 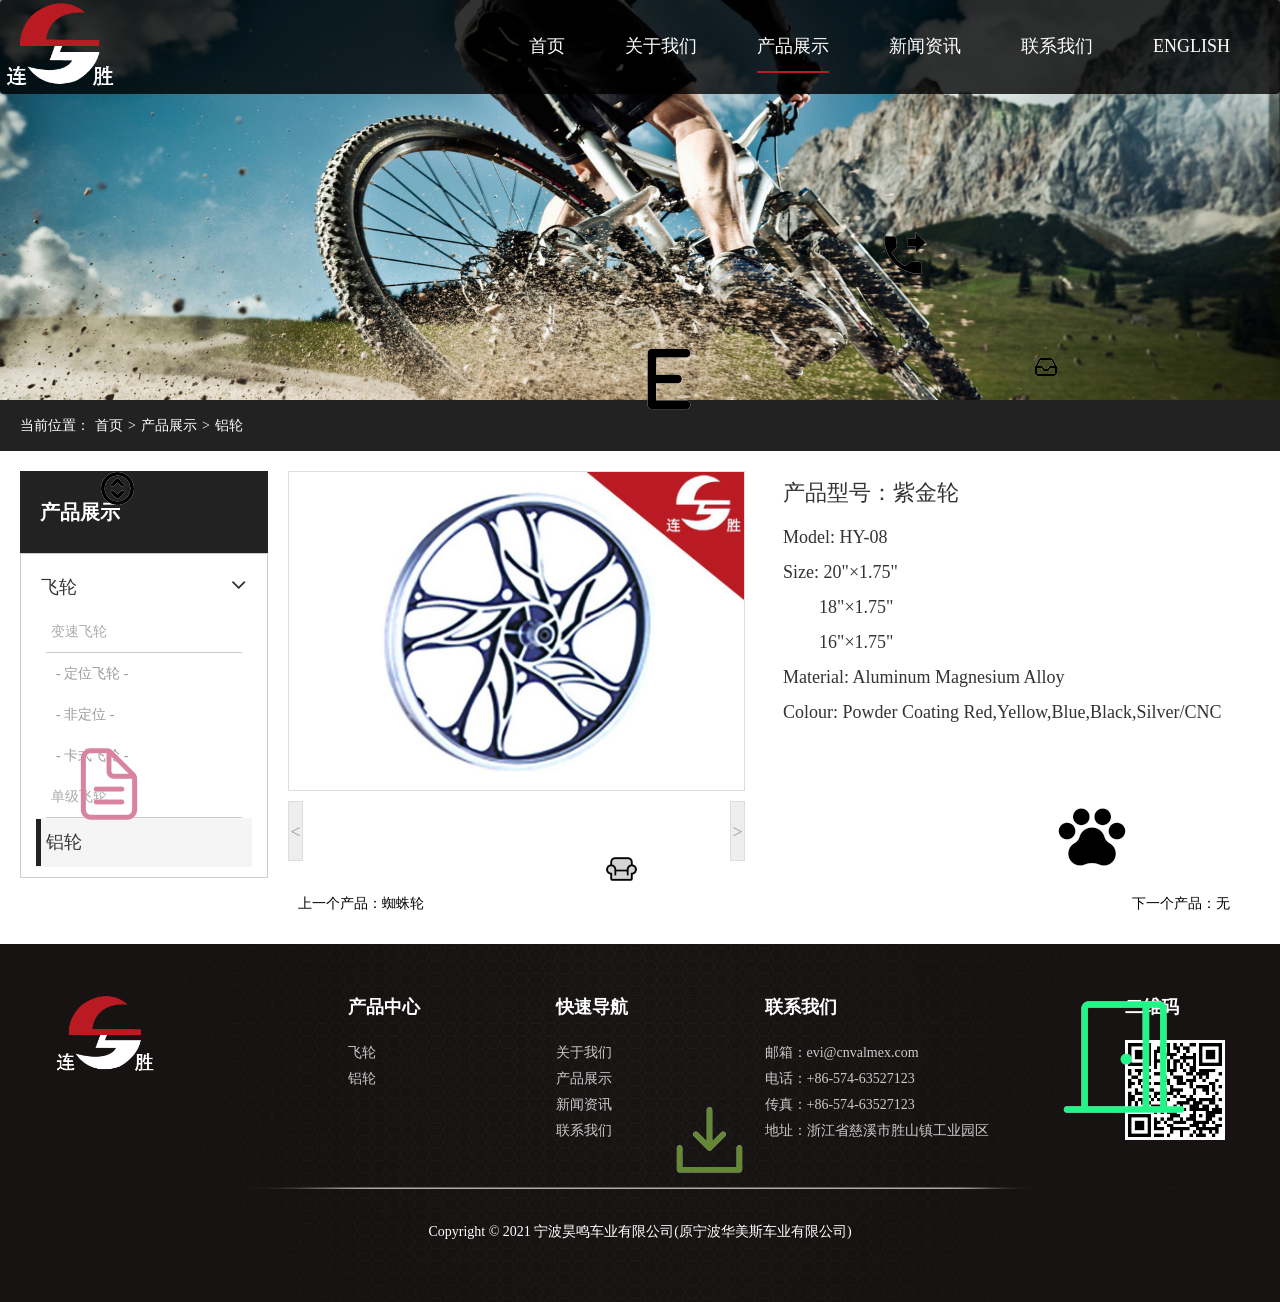 What do you see at coordinates (117, 488) in the screenshot?
I see `expand or collapse content` at bounding box center [117, 488].